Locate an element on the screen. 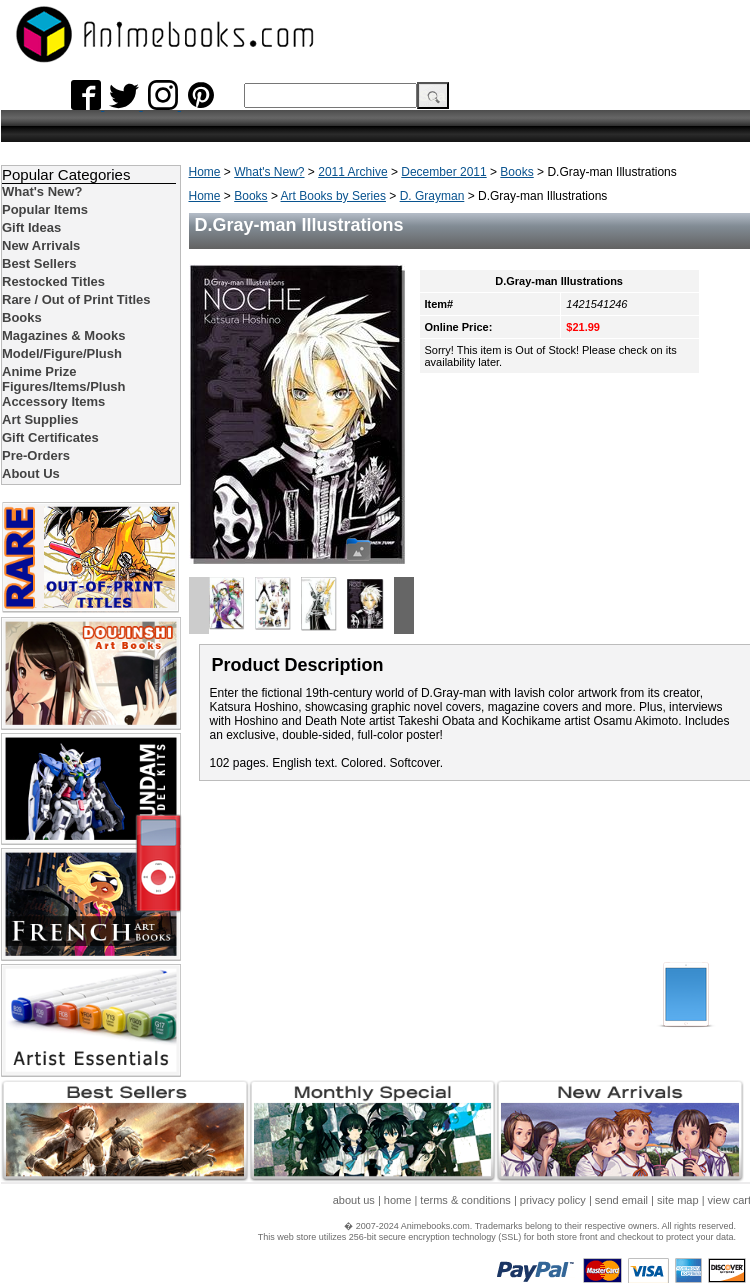  iPad device with cellular connectivity is located at coordinates (686, 994).